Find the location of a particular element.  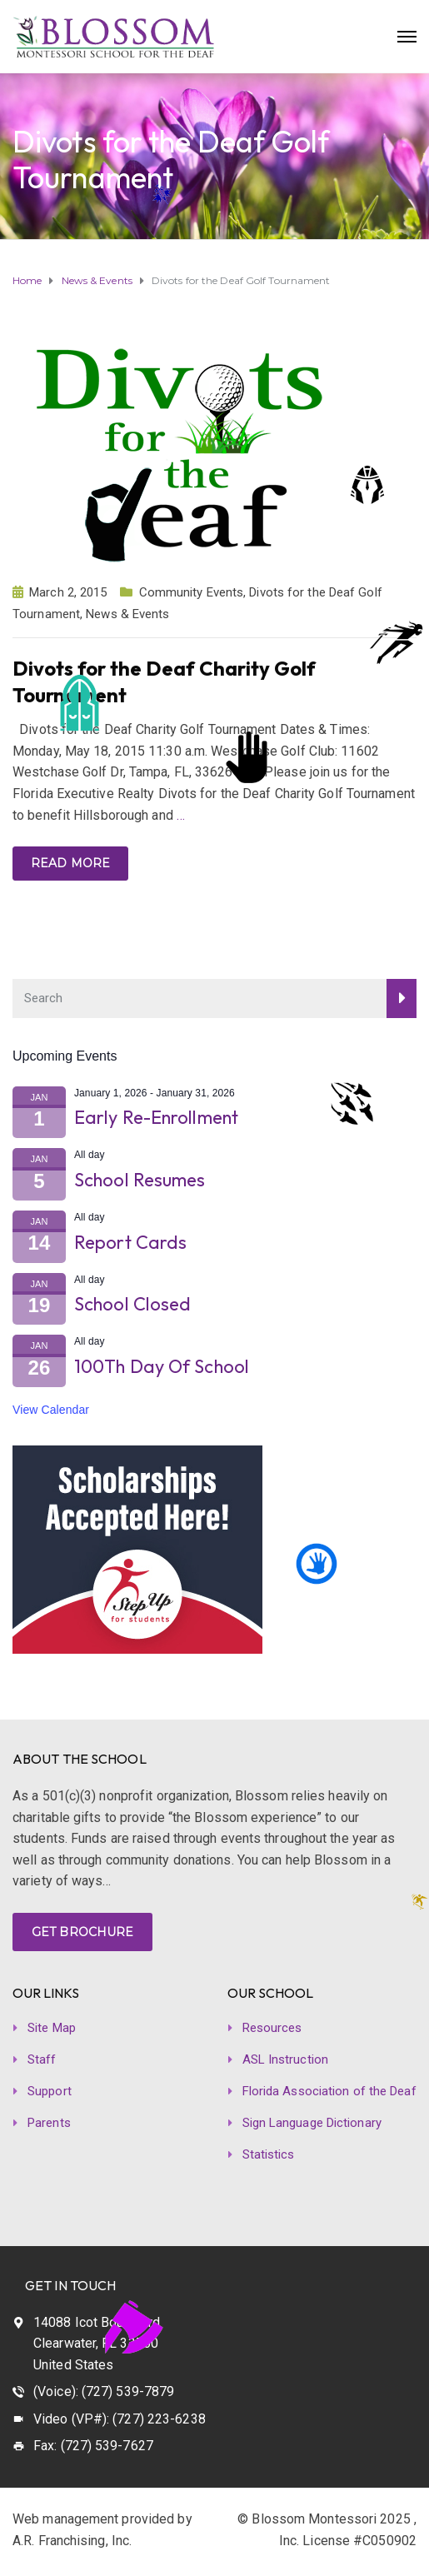

access skateboarding games or activities is located at coordinates (420, 1902).